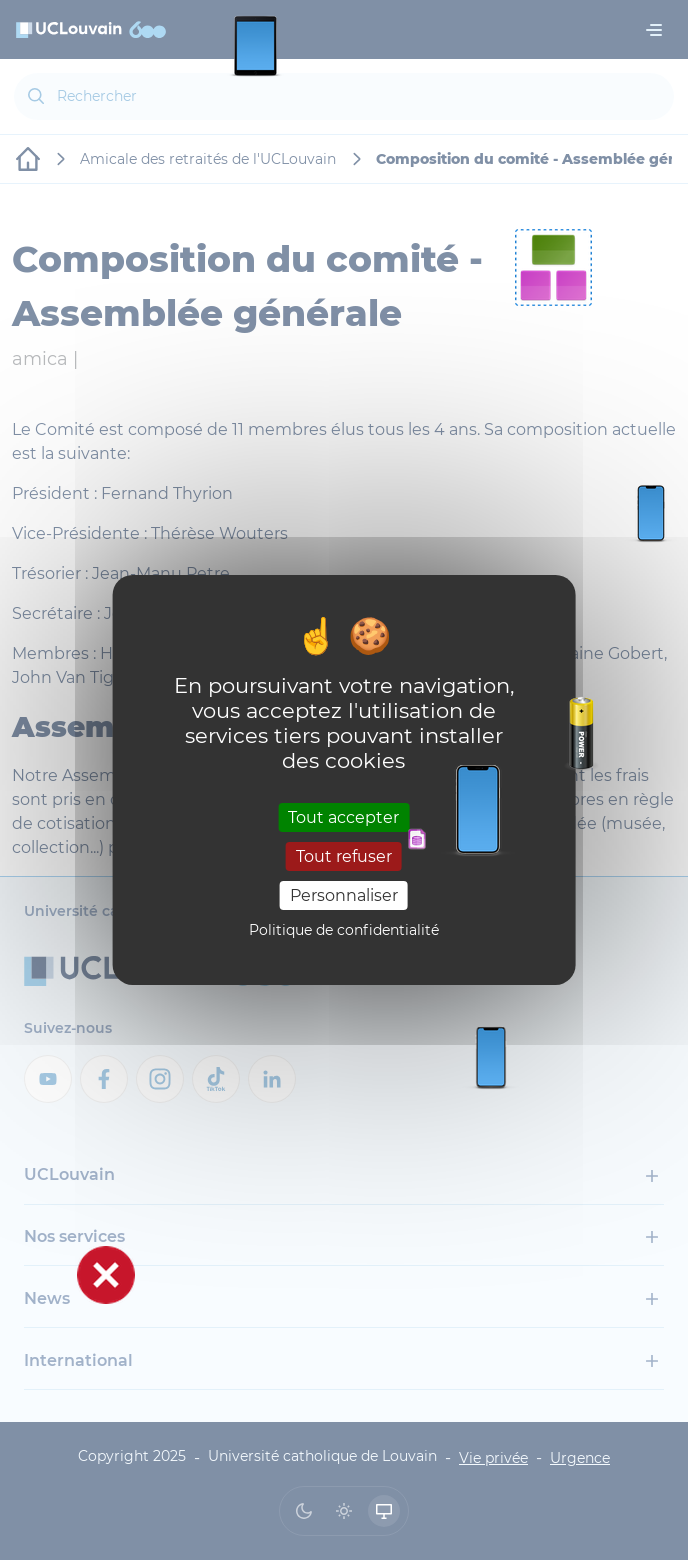  What do you see at coordinates (491, 1058) in the screenshot?
I see `connect to or manage your iPhone` at bounding box center [491, 1058].